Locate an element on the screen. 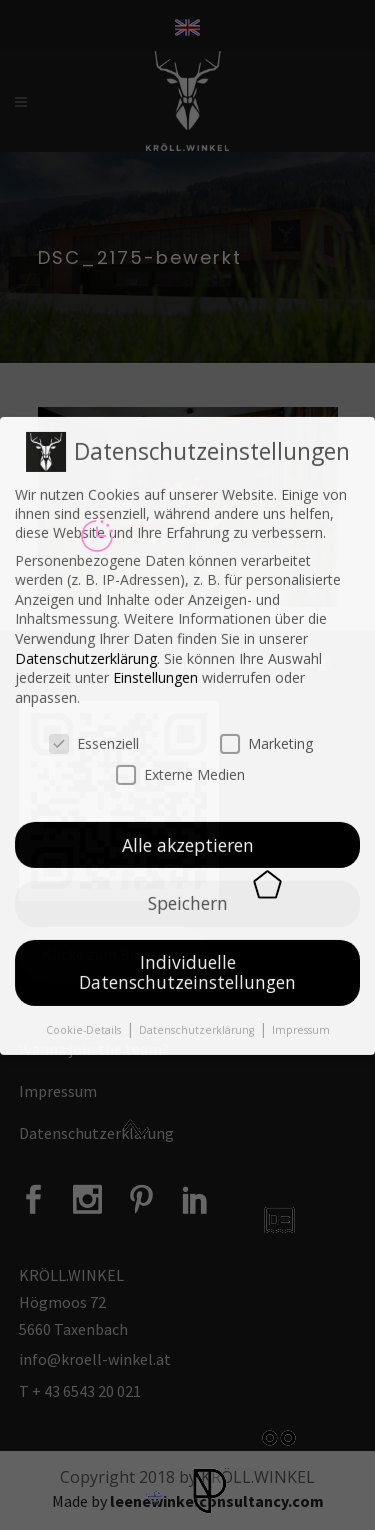 Image resolution: width=375 pixels, height=1530 pixels. link to flickr photo sharing account is located at coordinates (279, 1438).